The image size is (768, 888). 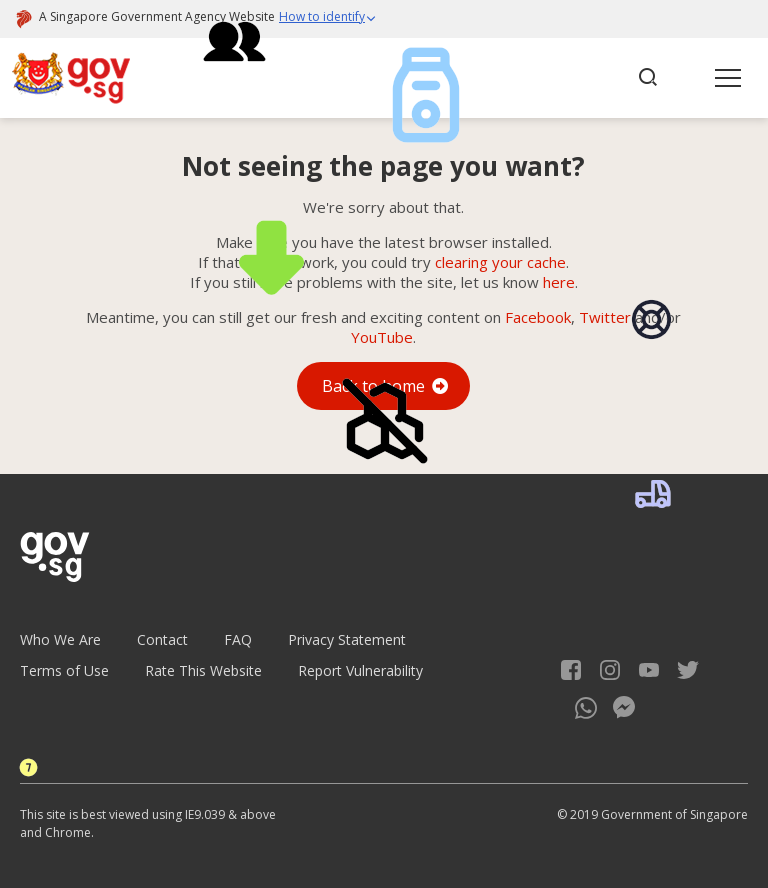 What do you see at coordinates (271, 258) in the screenshot?
I see `download a file or content` at bounding box center [271, 258].